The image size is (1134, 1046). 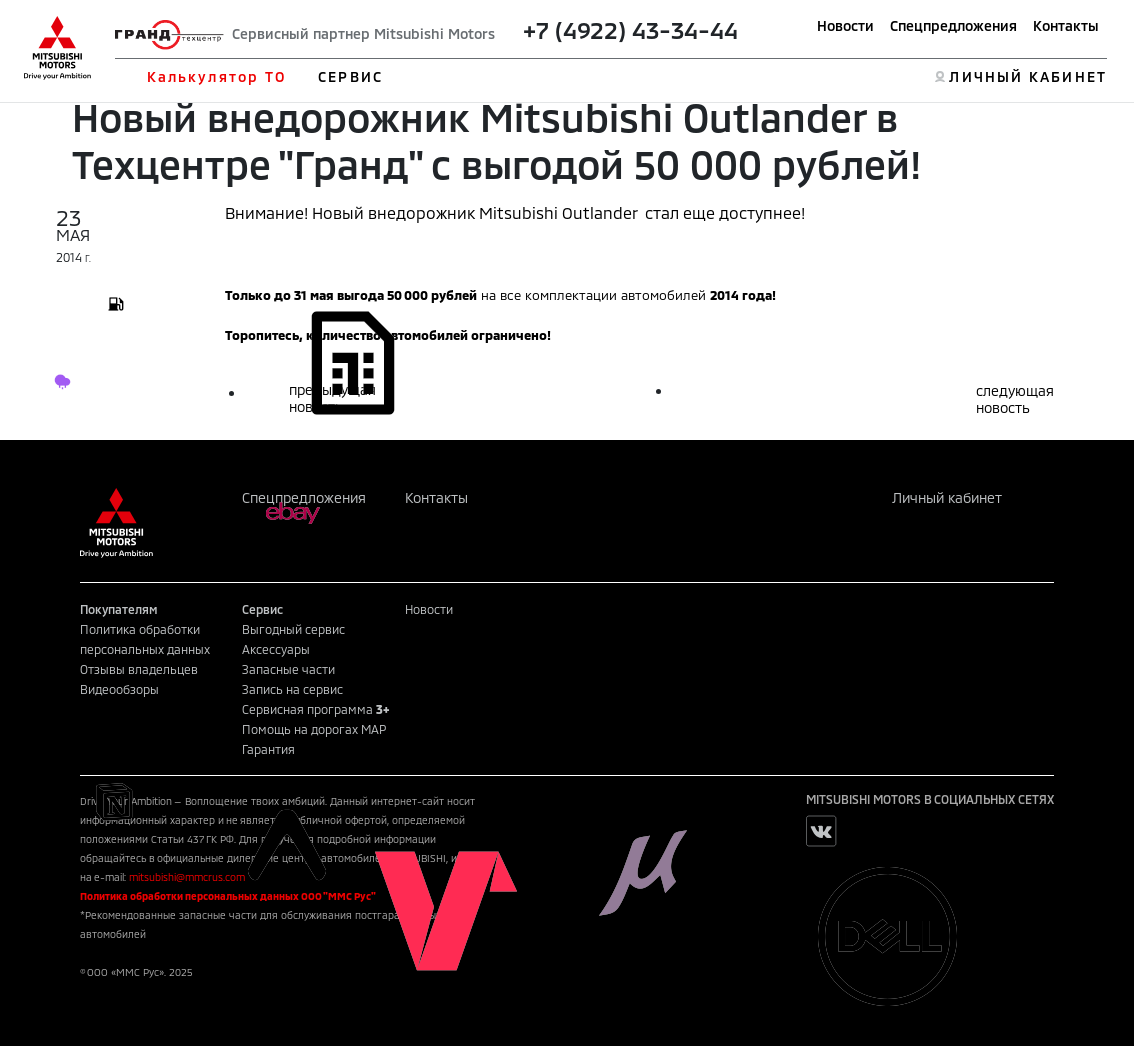 I want to click on open Notion app, so click(x=115, y=802).